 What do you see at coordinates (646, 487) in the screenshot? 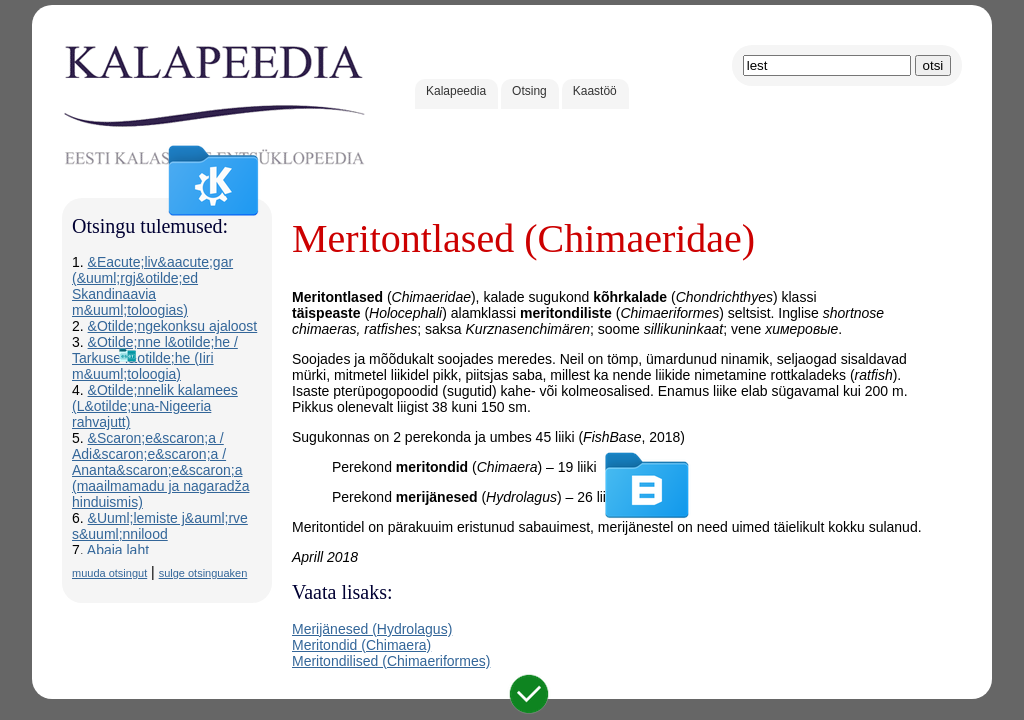
I see `open quixel bridge assets folder` at bounding box center [646, 487].